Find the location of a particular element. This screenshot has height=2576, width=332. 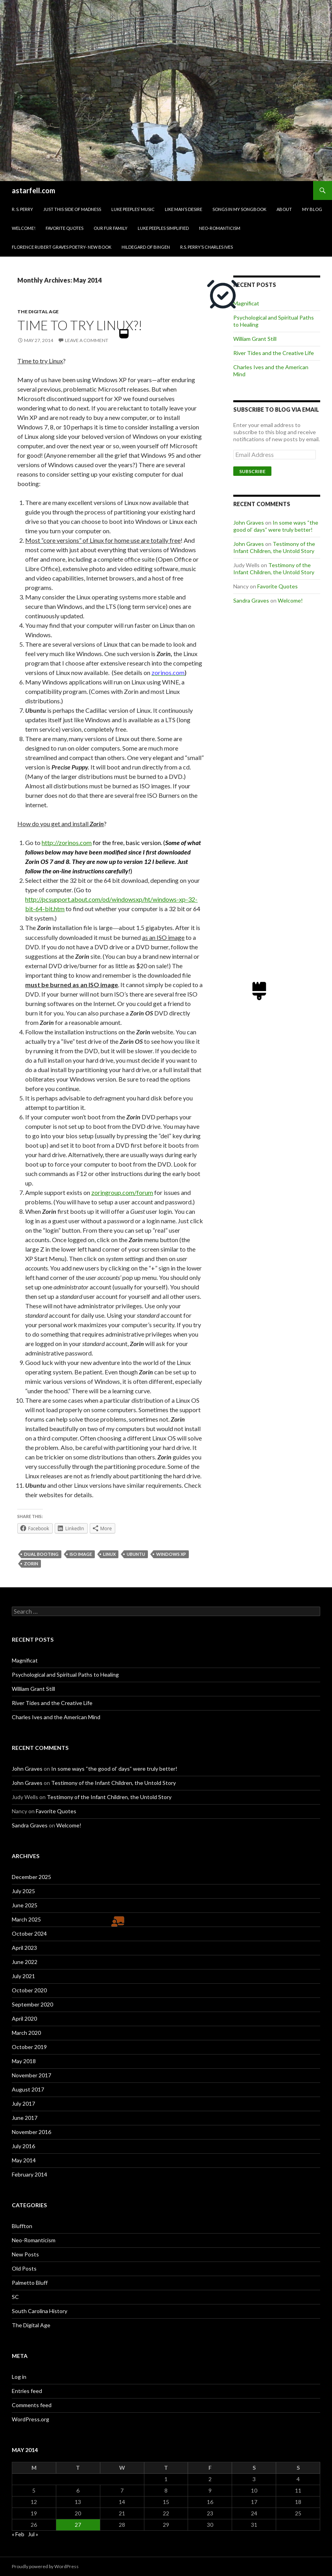

access teaching or presentation tools is located at coordinates (118, 1921).